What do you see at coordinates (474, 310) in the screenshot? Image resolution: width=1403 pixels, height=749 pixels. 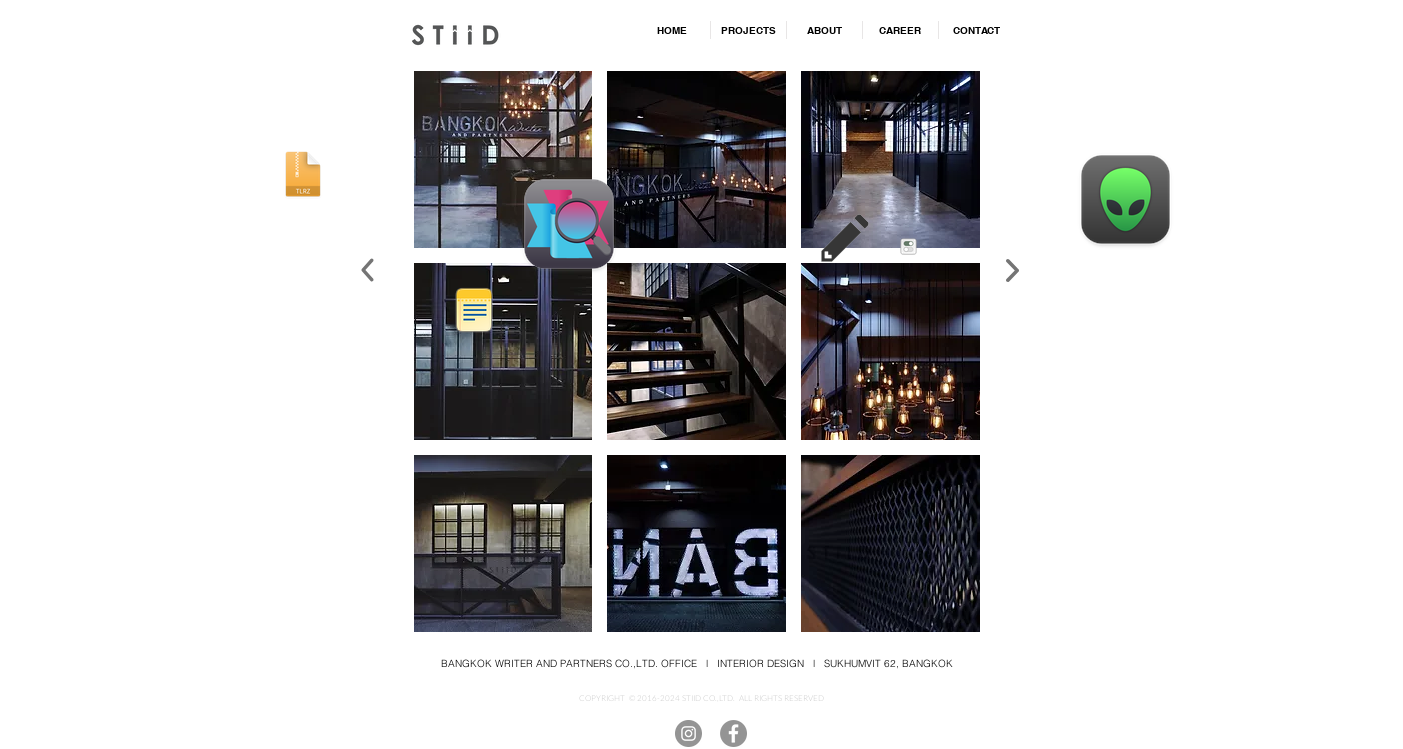 I see `open the notes application` at bounding box center [474, 310].